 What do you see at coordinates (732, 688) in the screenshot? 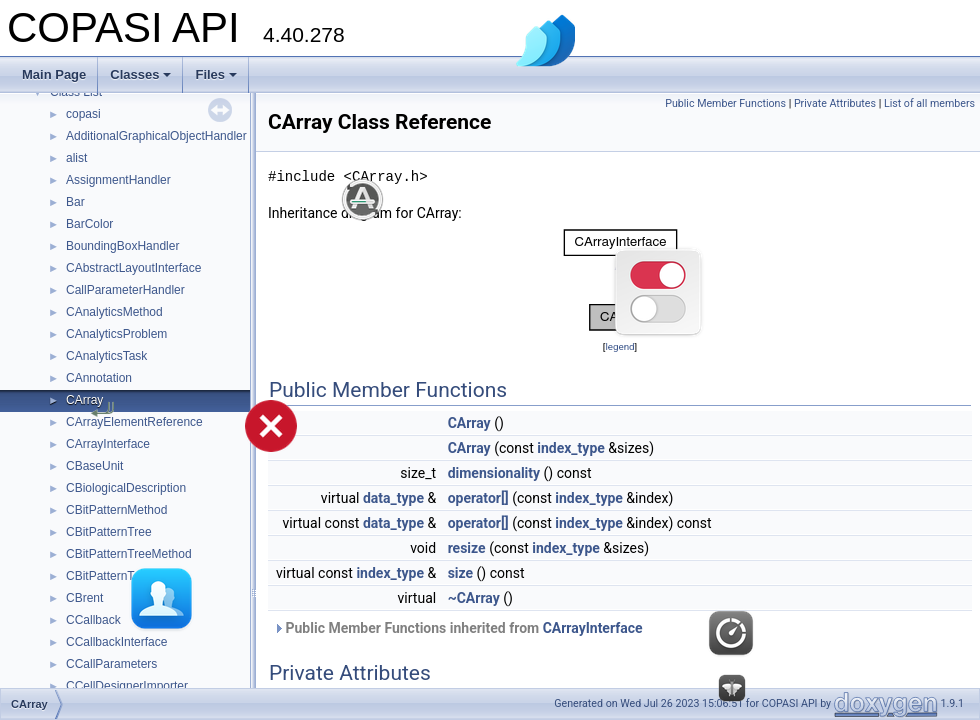
I see `open qmmp audio player` at bounding box center [732, 688].